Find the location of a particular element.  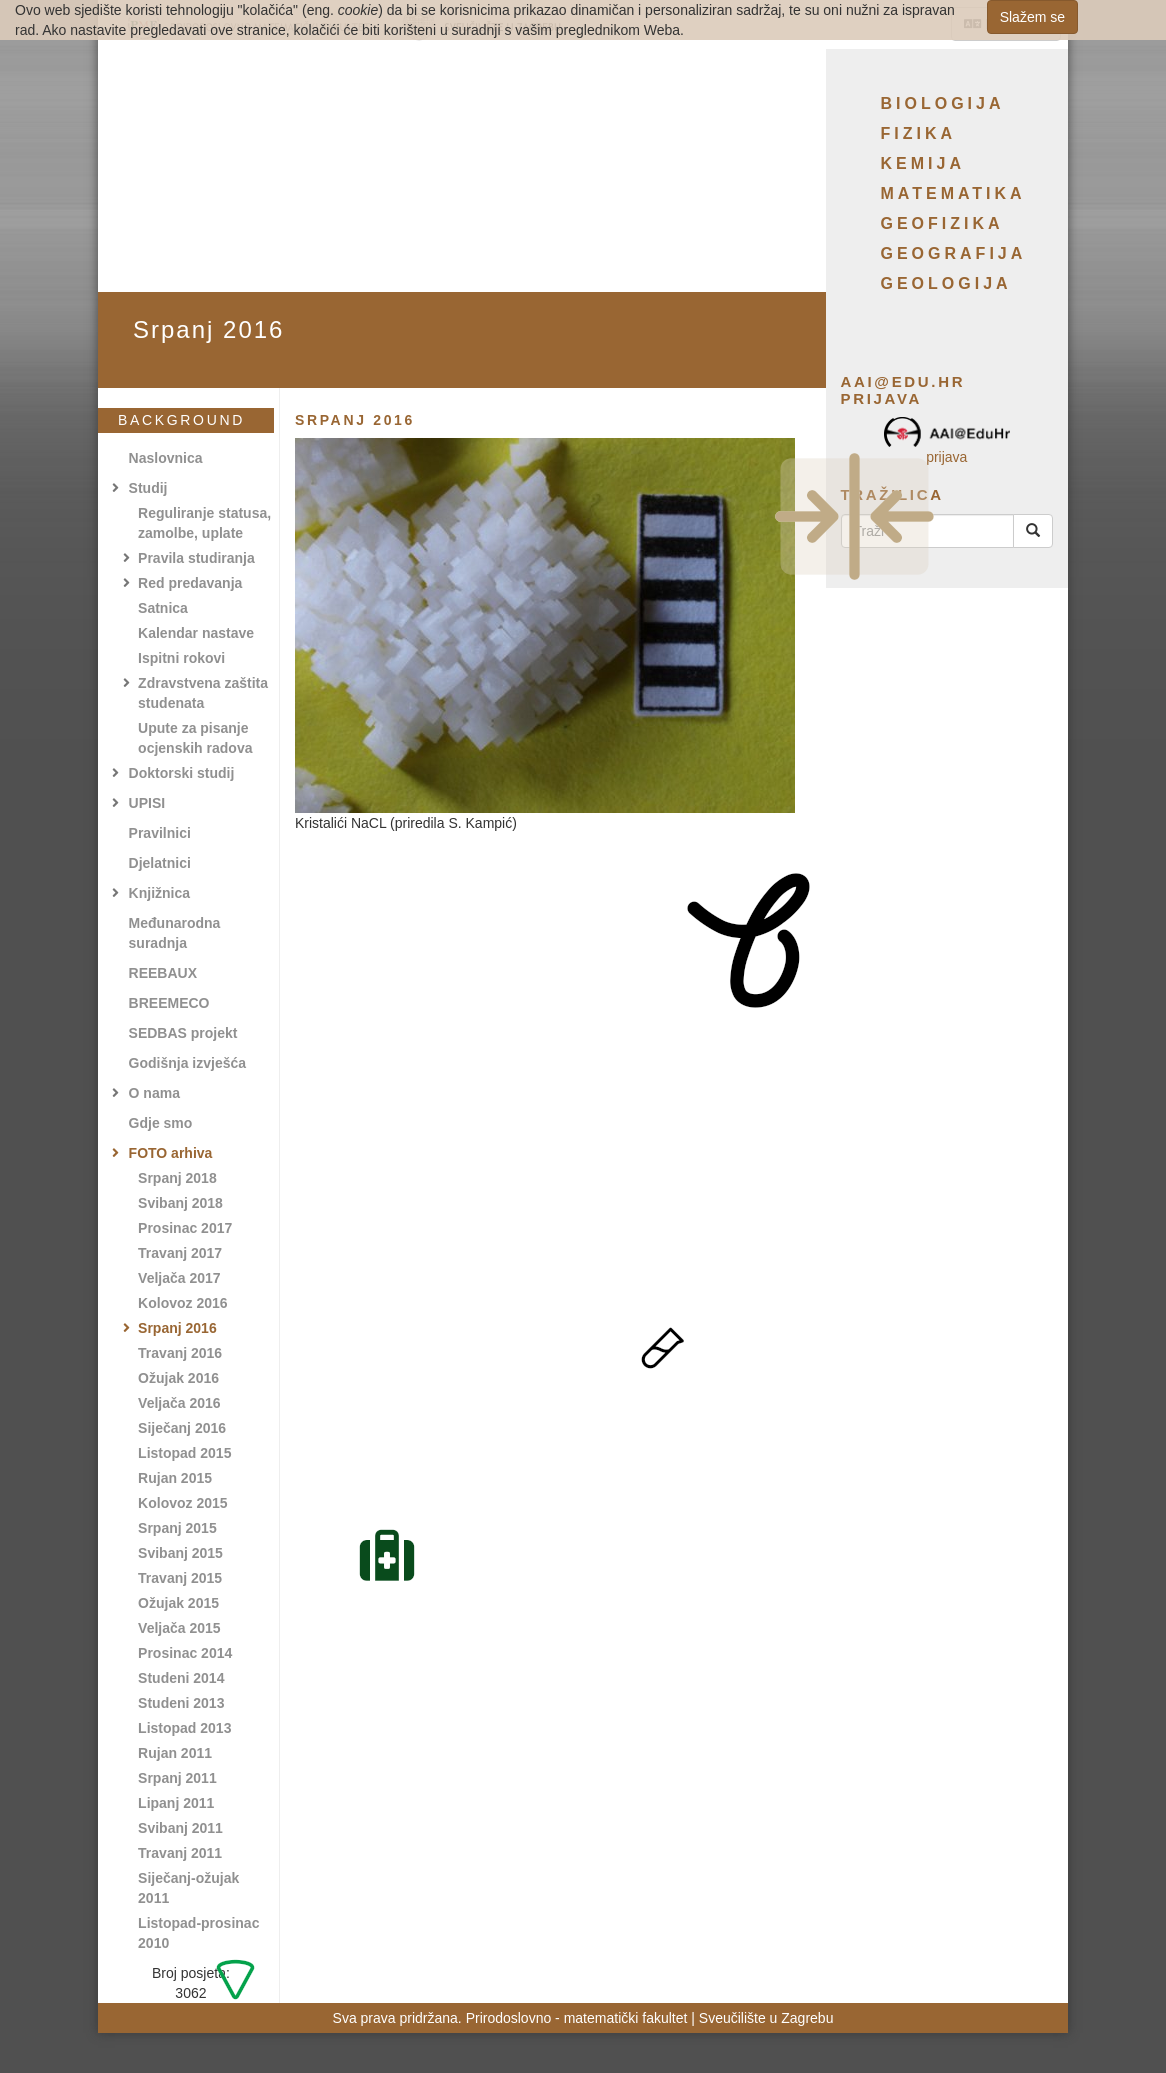

access lab or experimental features is located at coordinates (662, 1348).